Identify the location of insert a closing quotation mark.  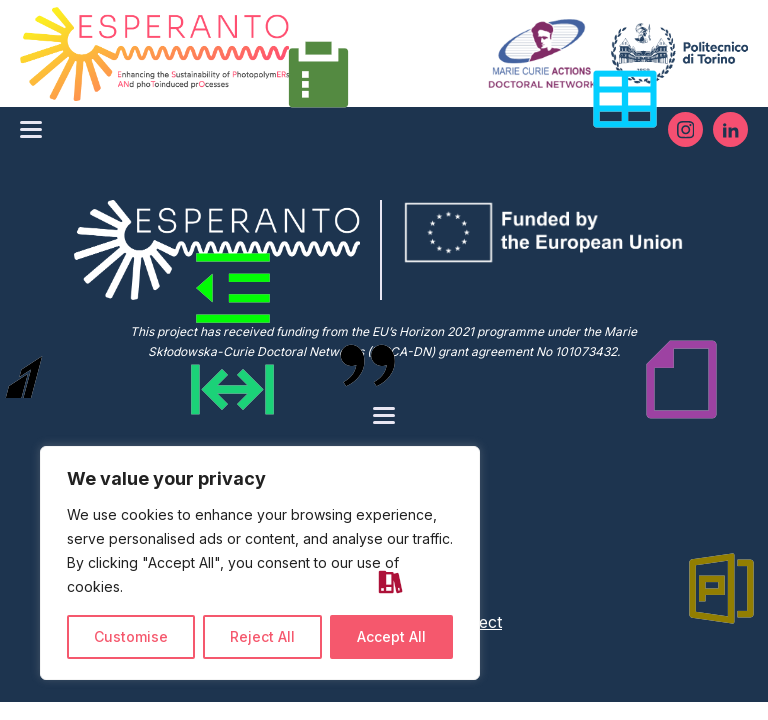
(367, 364).